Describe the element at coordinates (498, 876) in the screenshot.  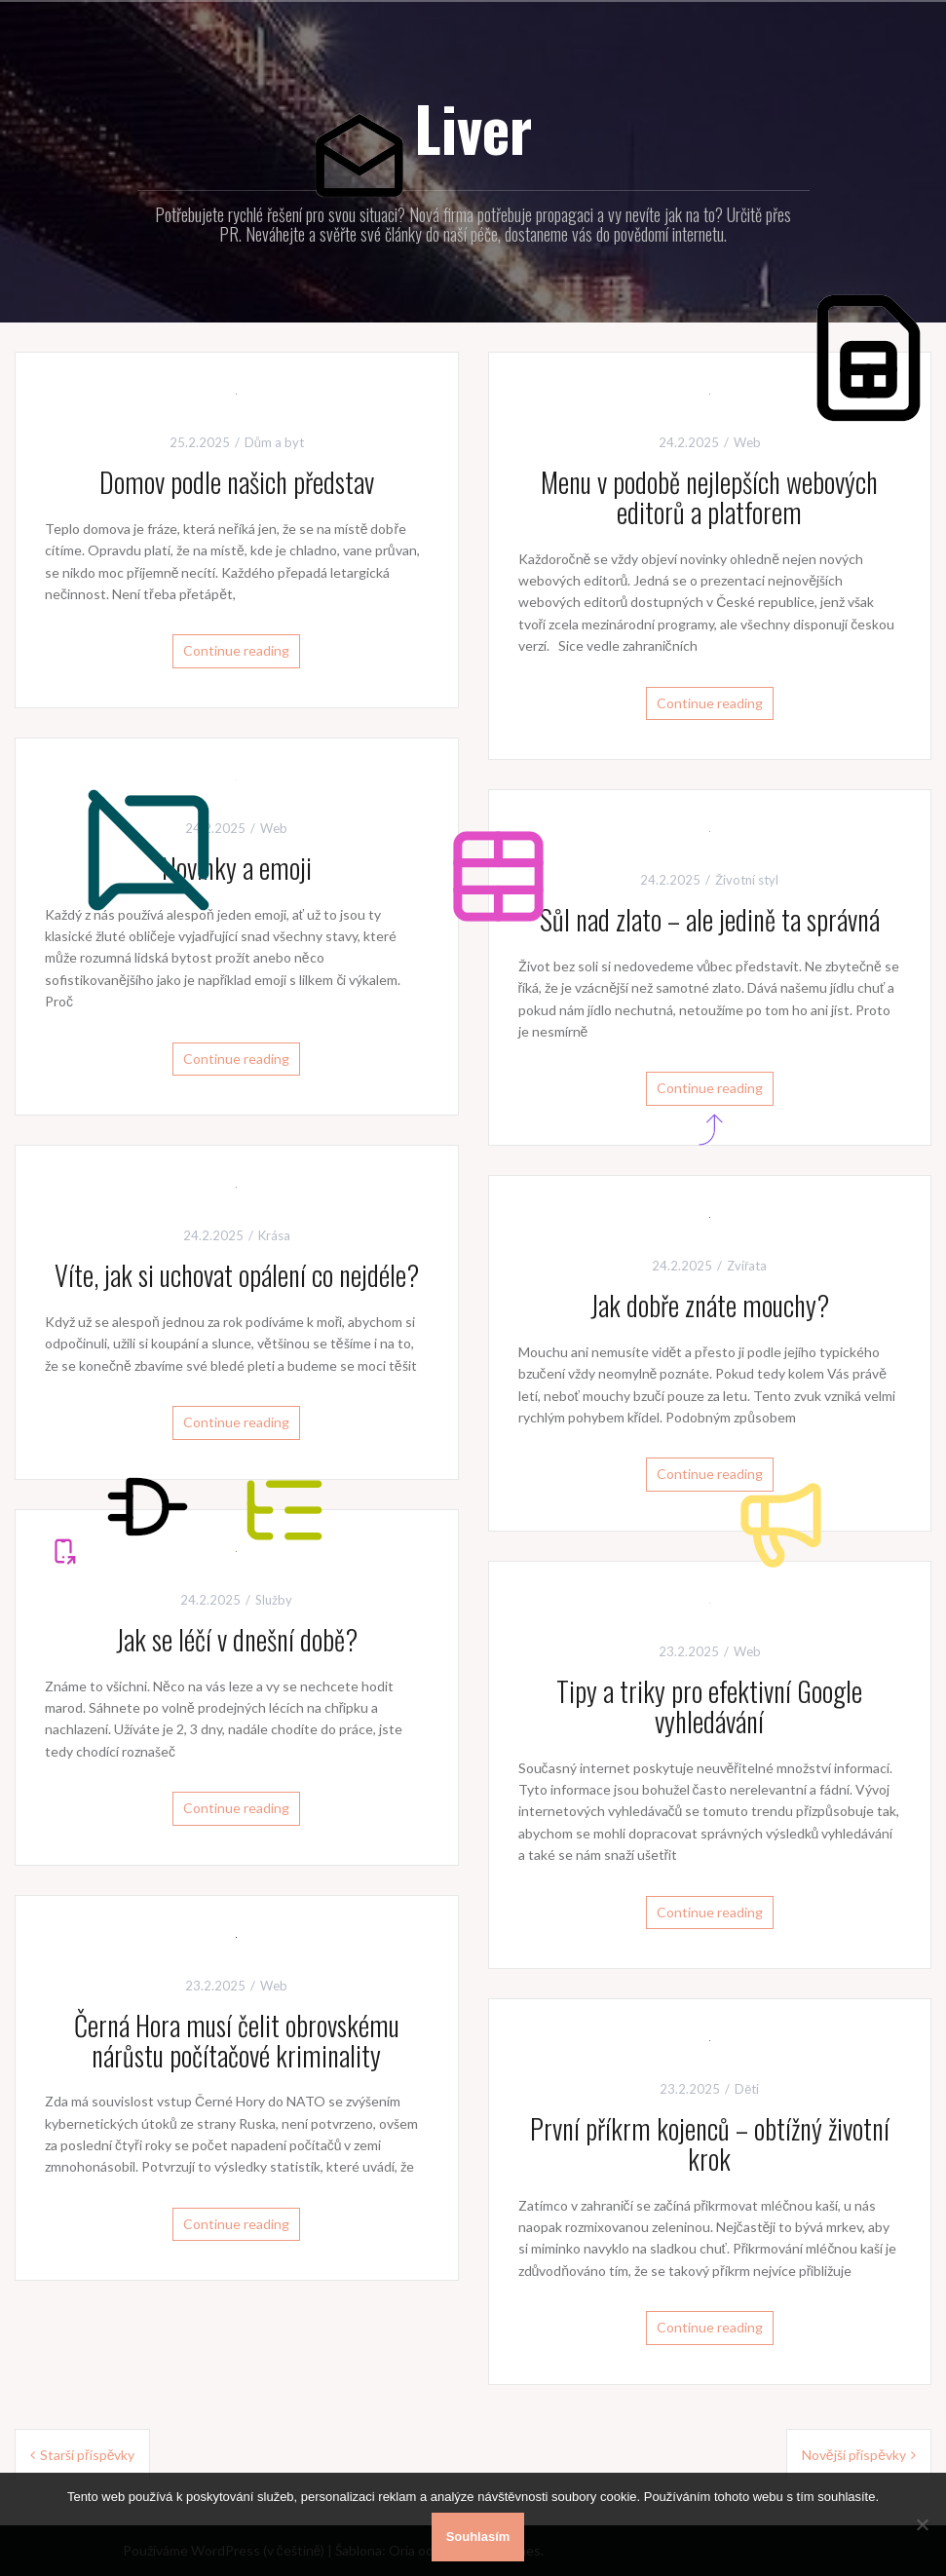
I see `merge selected table cells` at that location.